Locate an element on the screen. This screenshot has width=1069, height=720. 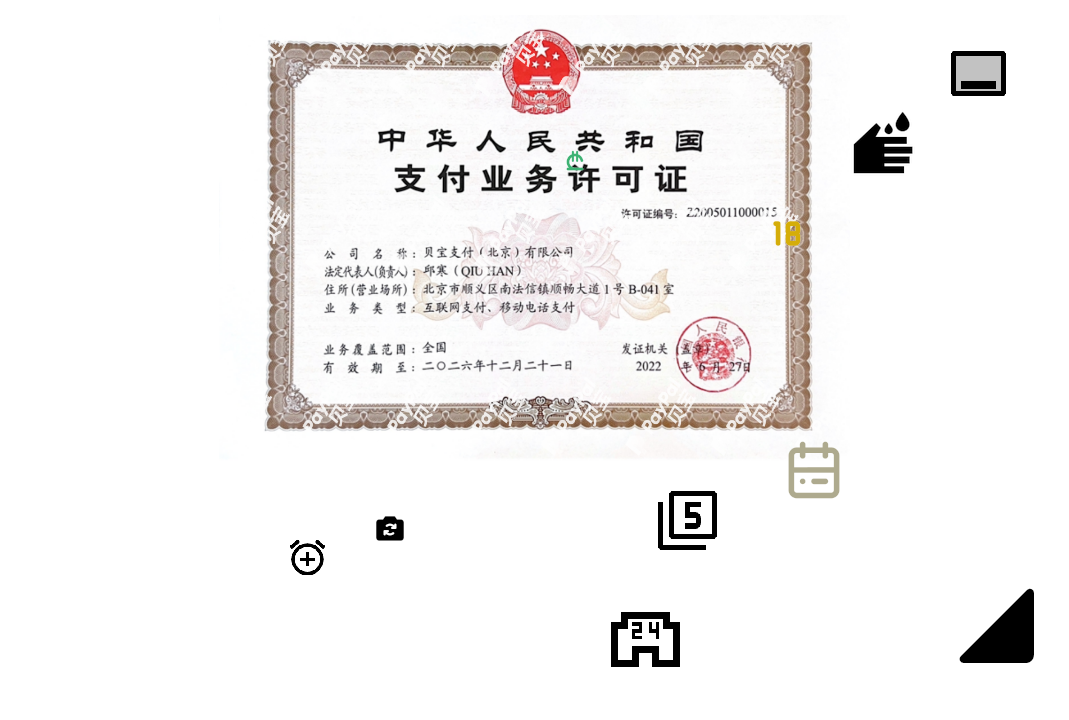
wash your hands is located at coordinates (884, 142).